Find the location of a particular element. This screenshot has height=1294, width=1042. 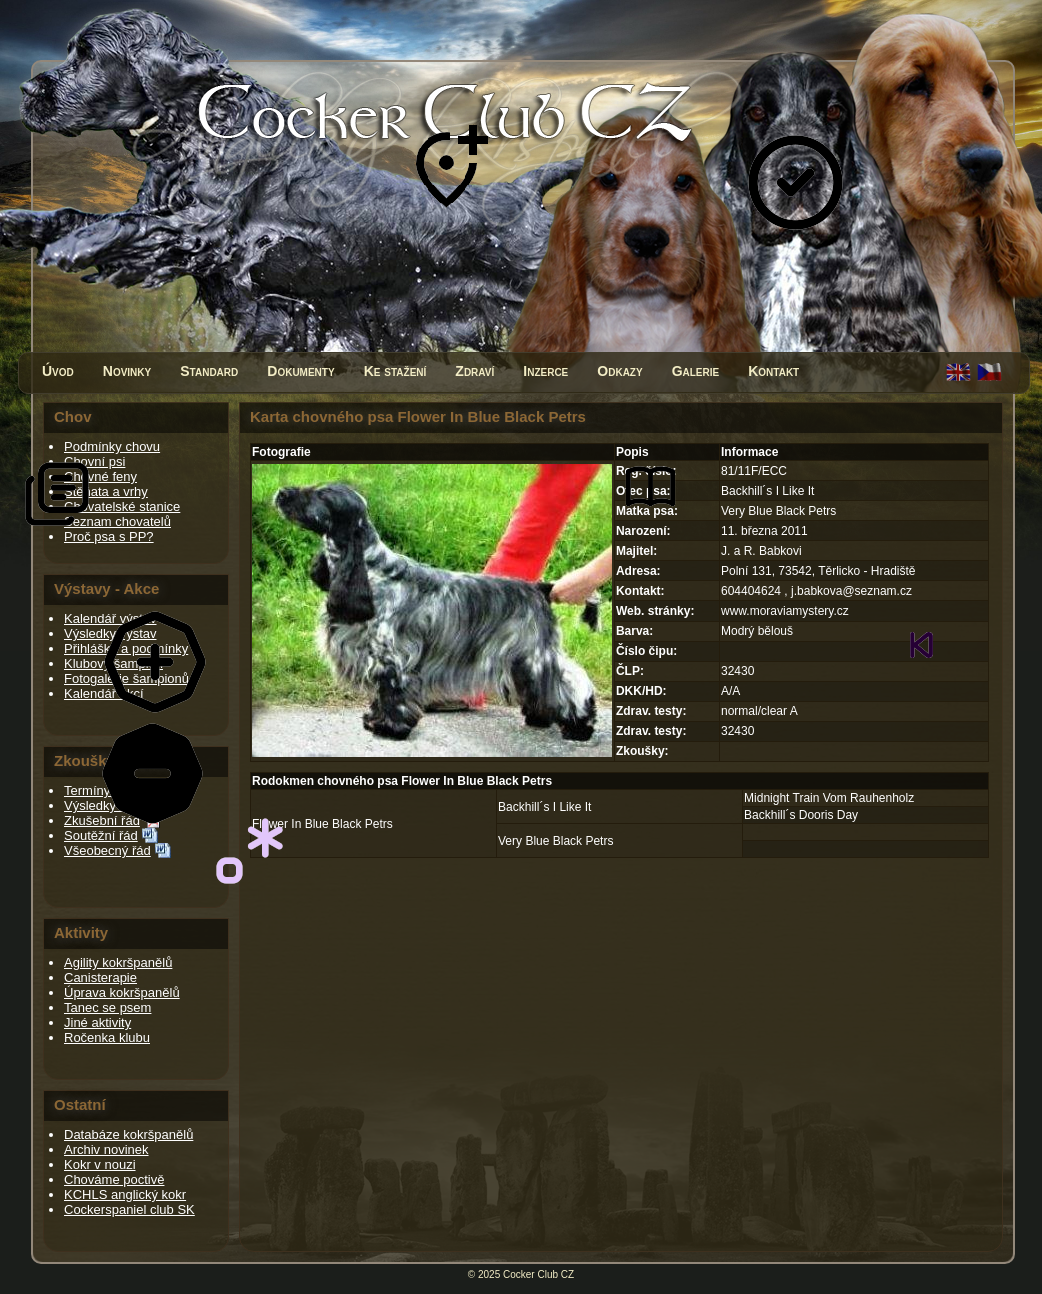

add a new item or element is located at coordinates (155, 662).